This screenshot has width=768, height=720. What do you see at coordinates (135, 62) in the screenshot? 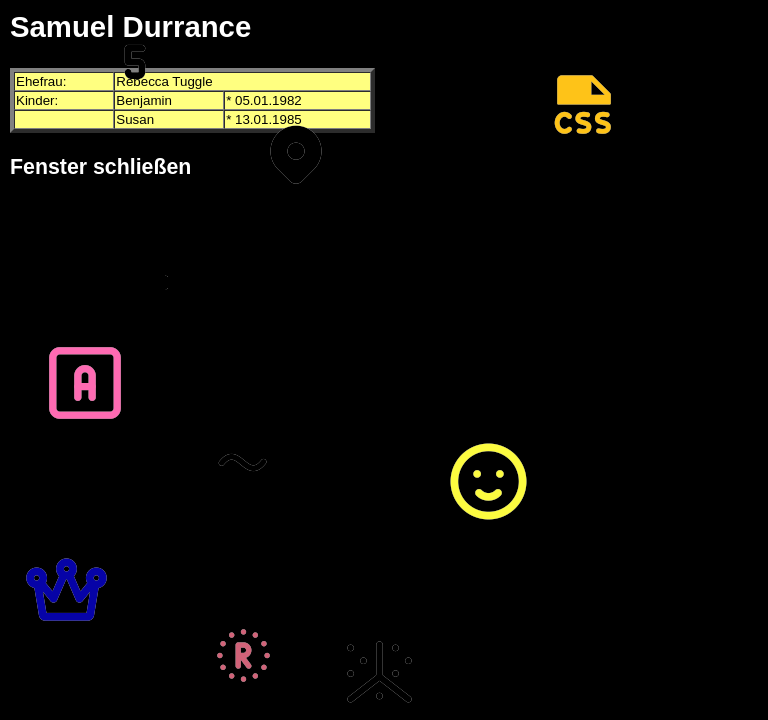
I see `indicates step 5 in a multi-step process` at bounding box center [135, 62].